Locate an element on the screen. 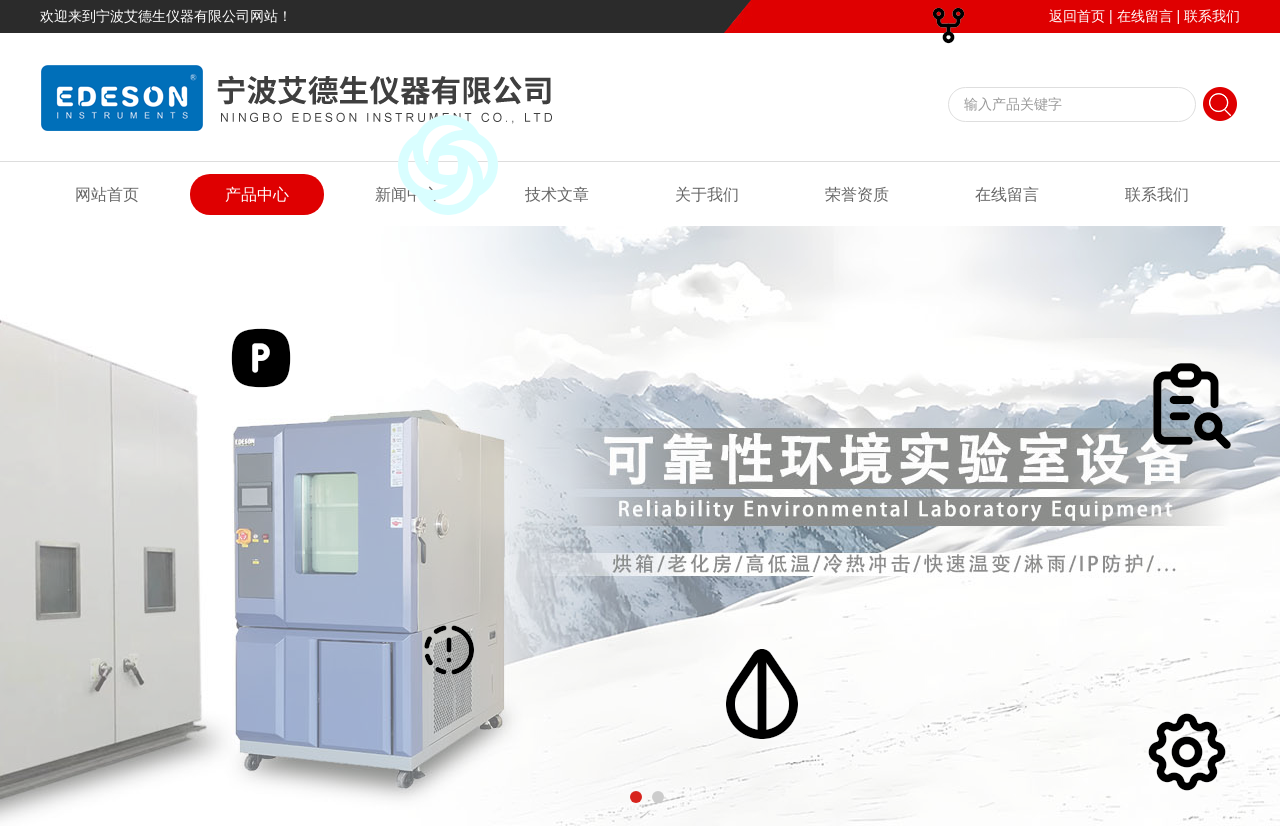 The image size is (1280, 826). fork a repository is located at coordinates (948, 25).